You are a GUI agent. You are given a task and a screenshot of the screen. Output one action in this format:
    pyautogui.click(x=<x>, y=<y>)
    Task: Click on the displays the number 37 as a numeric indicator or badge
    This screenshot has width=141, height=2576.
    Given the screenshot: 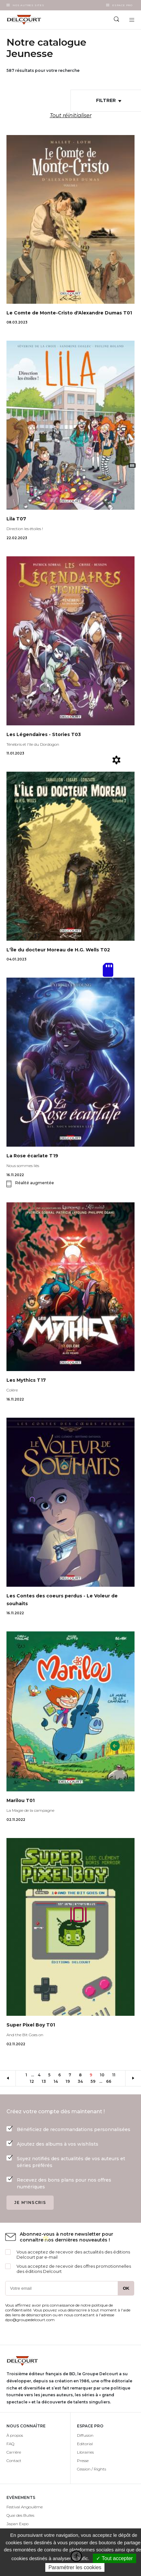 What is the action you would take?
    pyautogui.click(x=37, y=936)
    